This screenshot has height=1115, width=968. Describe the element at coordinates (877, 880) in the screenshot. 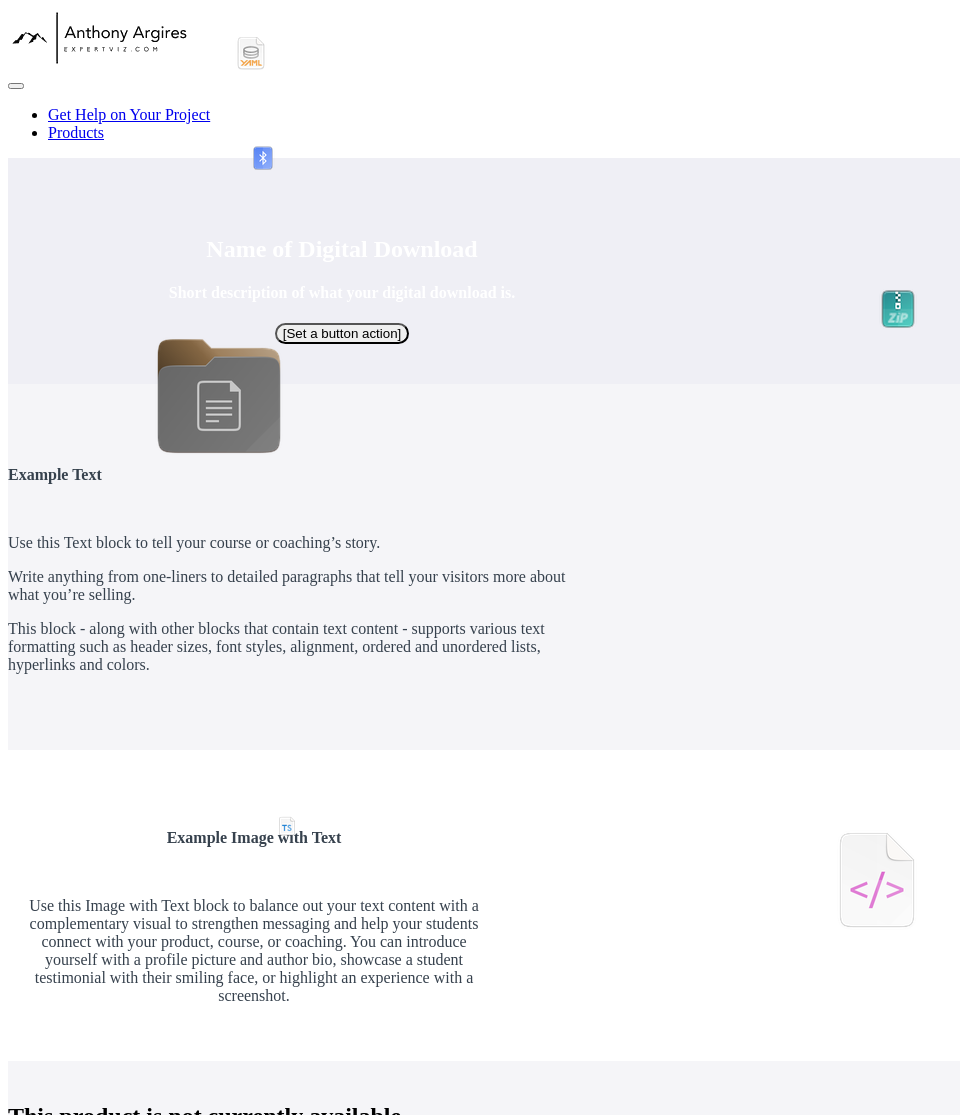

I see `an xml or markup language file` at that location.